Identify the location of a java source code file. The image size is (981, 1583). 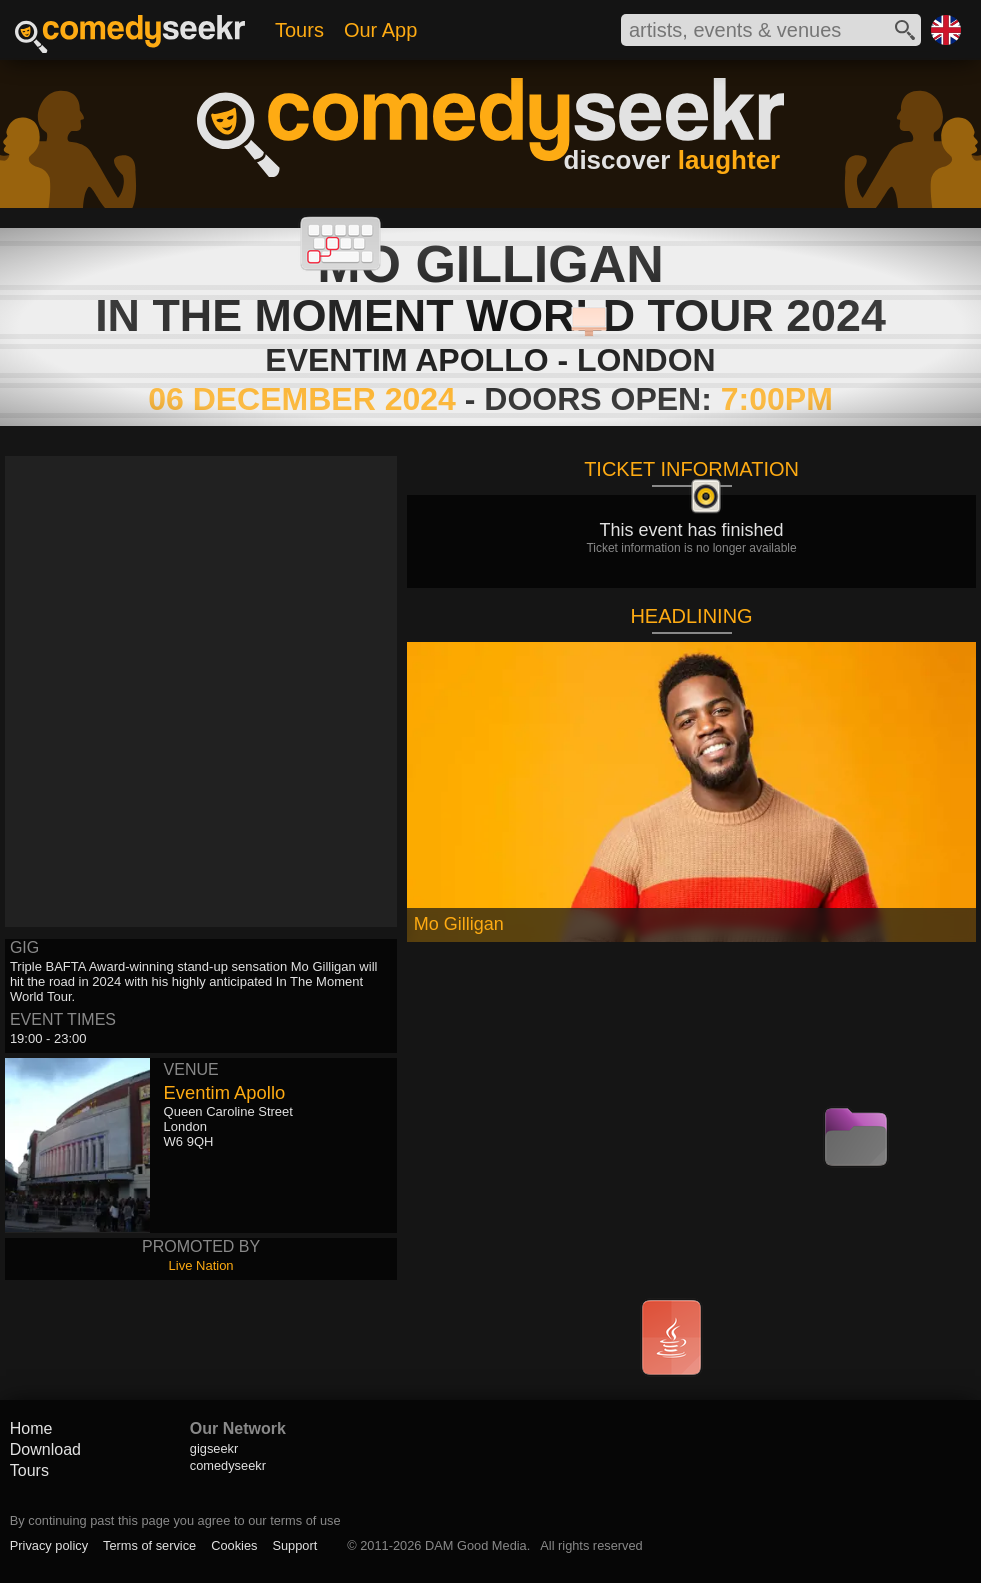
(671, 1337).